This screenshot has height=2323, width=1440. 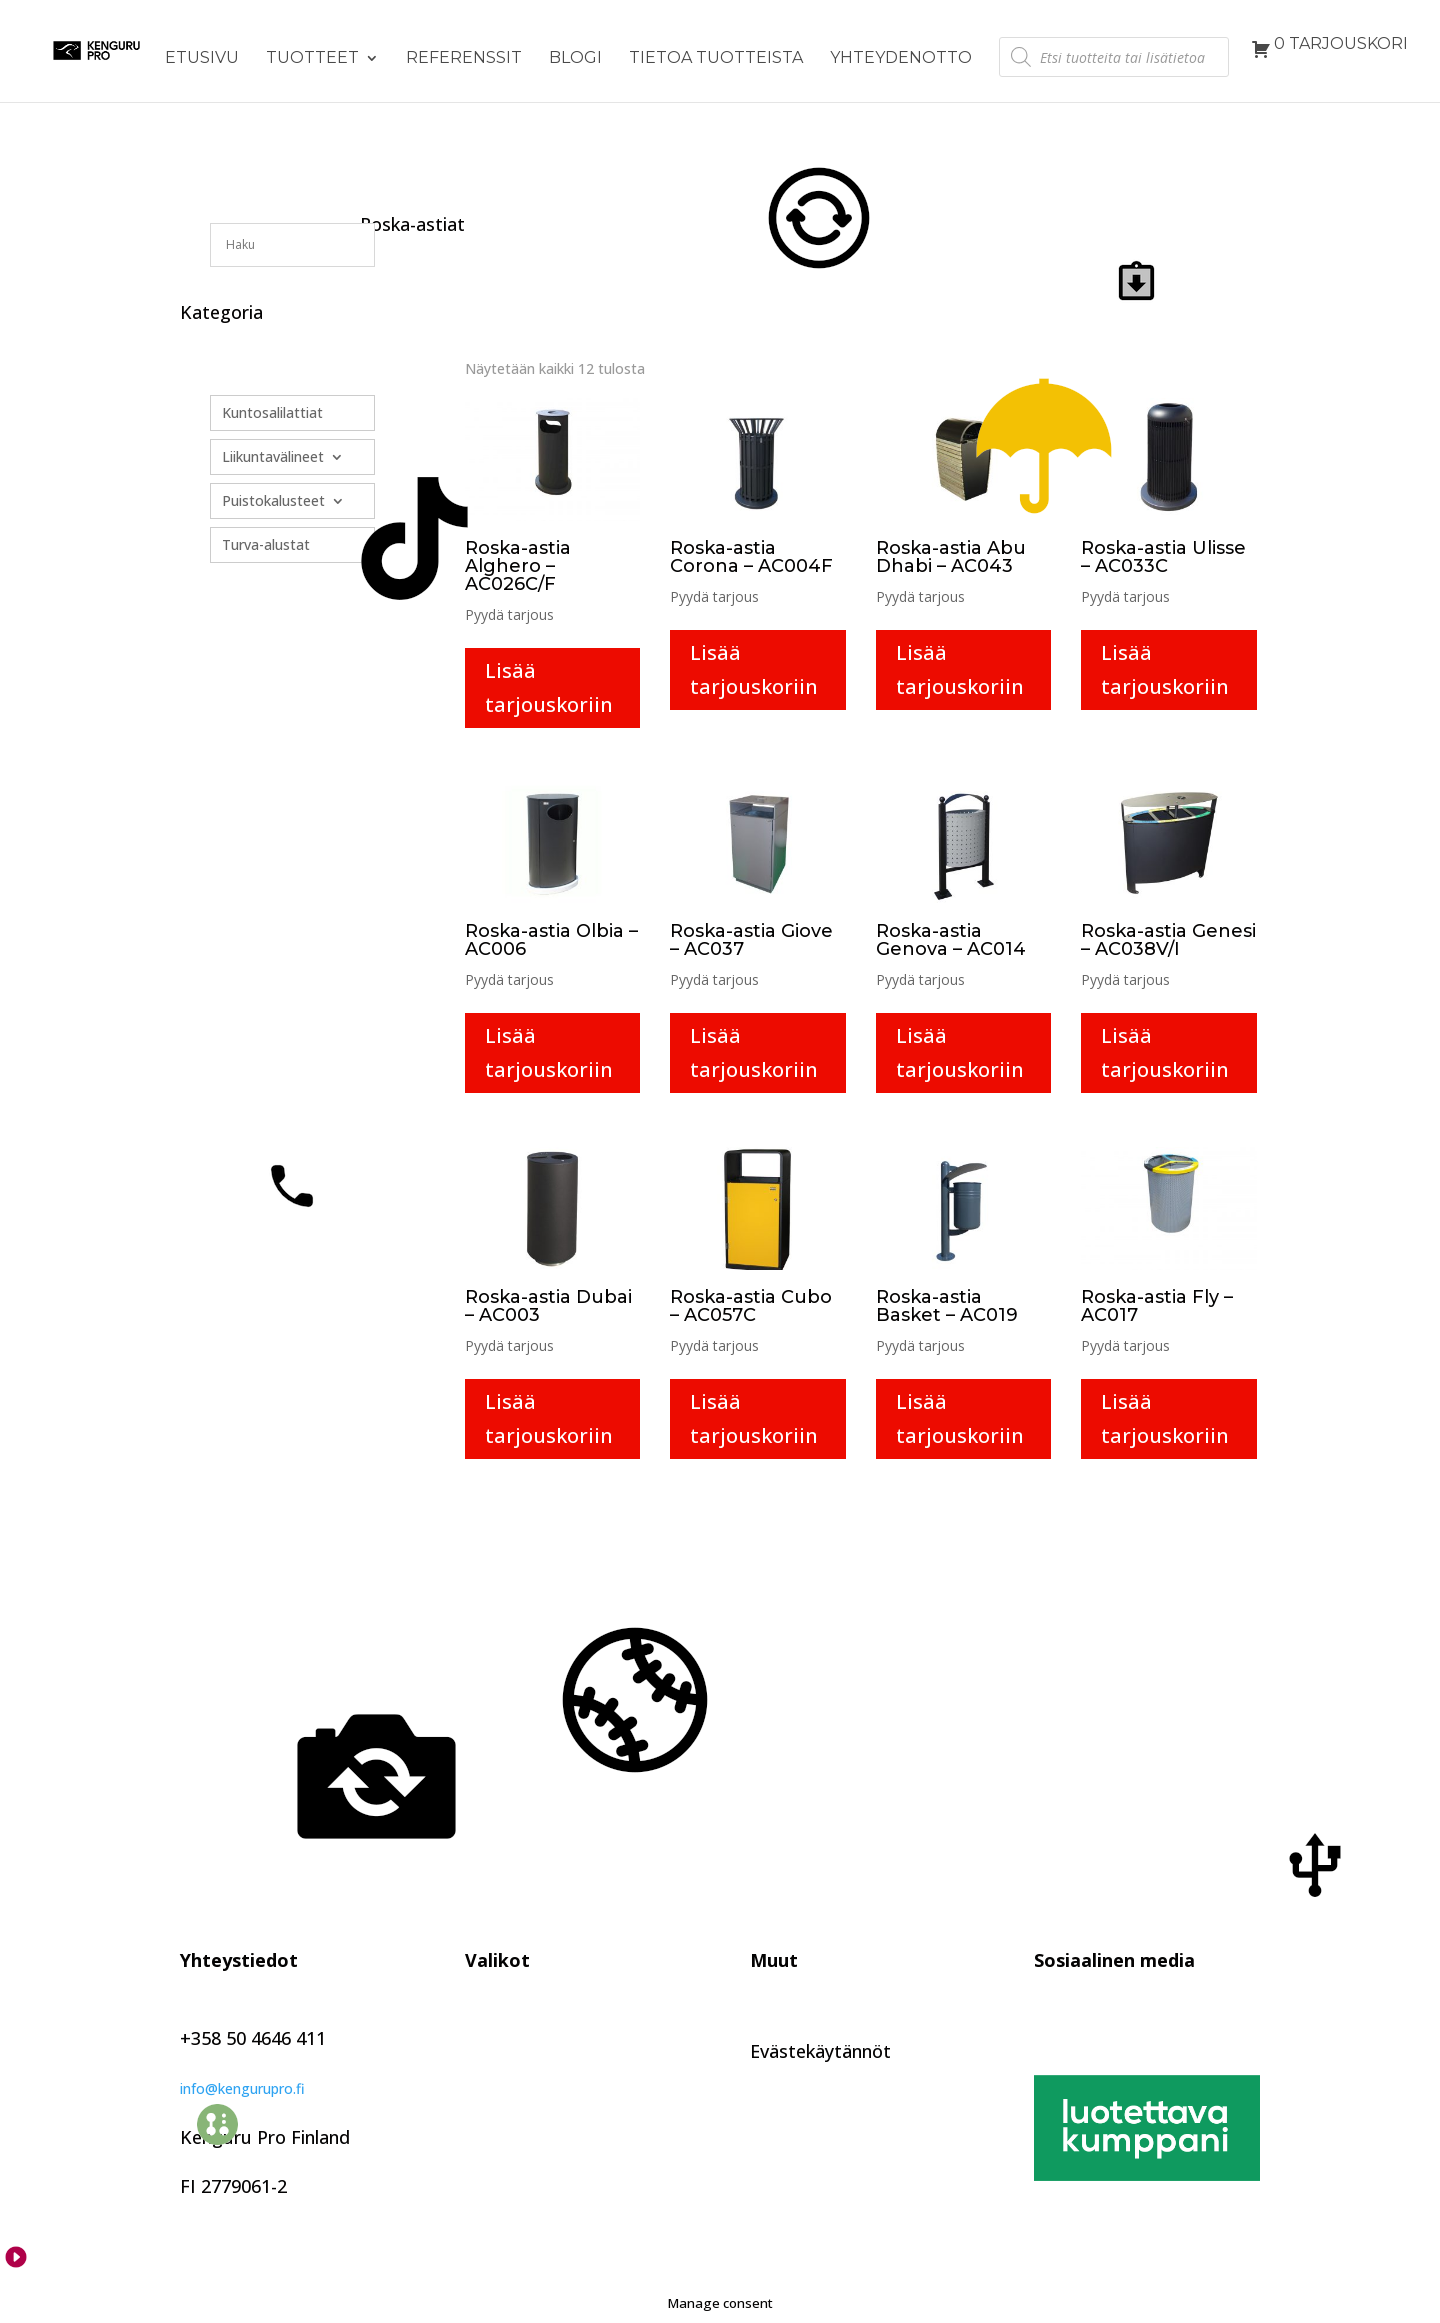 I want to click on indicates USB connection available, so click(x=1315, y=1865).